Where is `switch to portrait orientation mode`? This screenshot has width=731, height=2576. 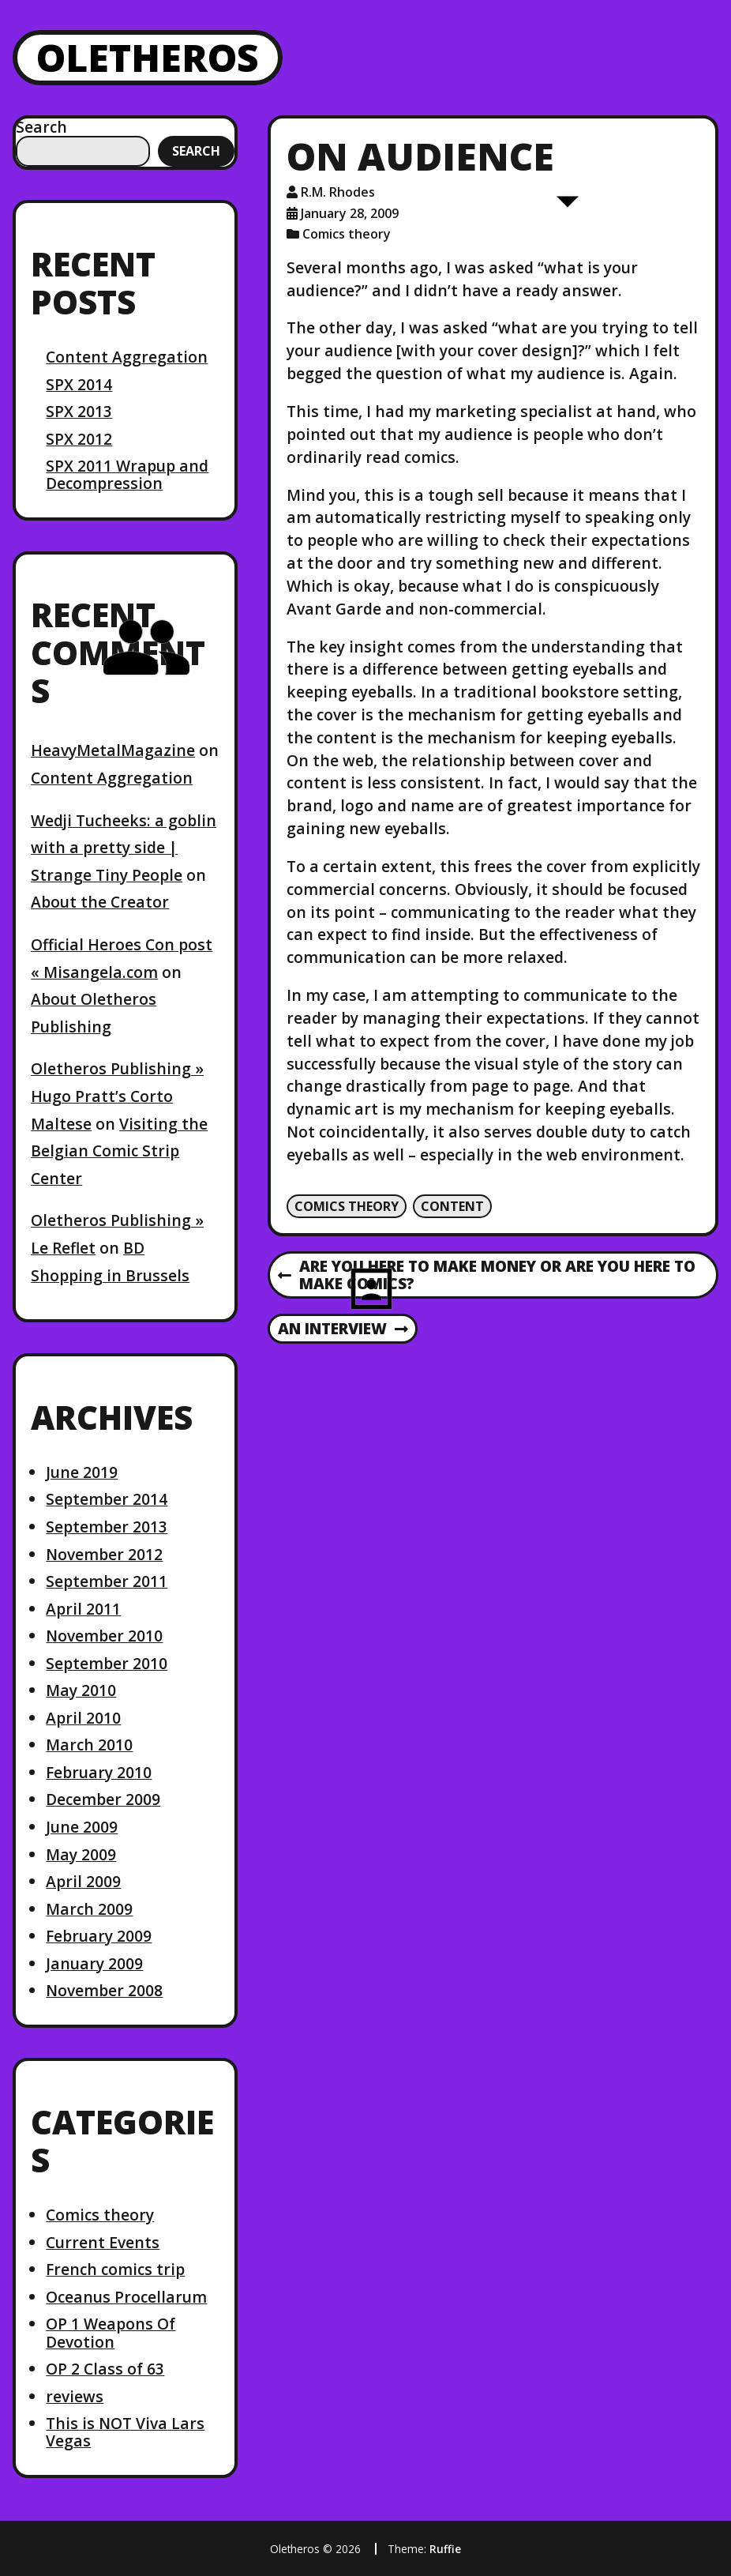 switch to portrait orientation mode is located at coordinates (371, 1288).